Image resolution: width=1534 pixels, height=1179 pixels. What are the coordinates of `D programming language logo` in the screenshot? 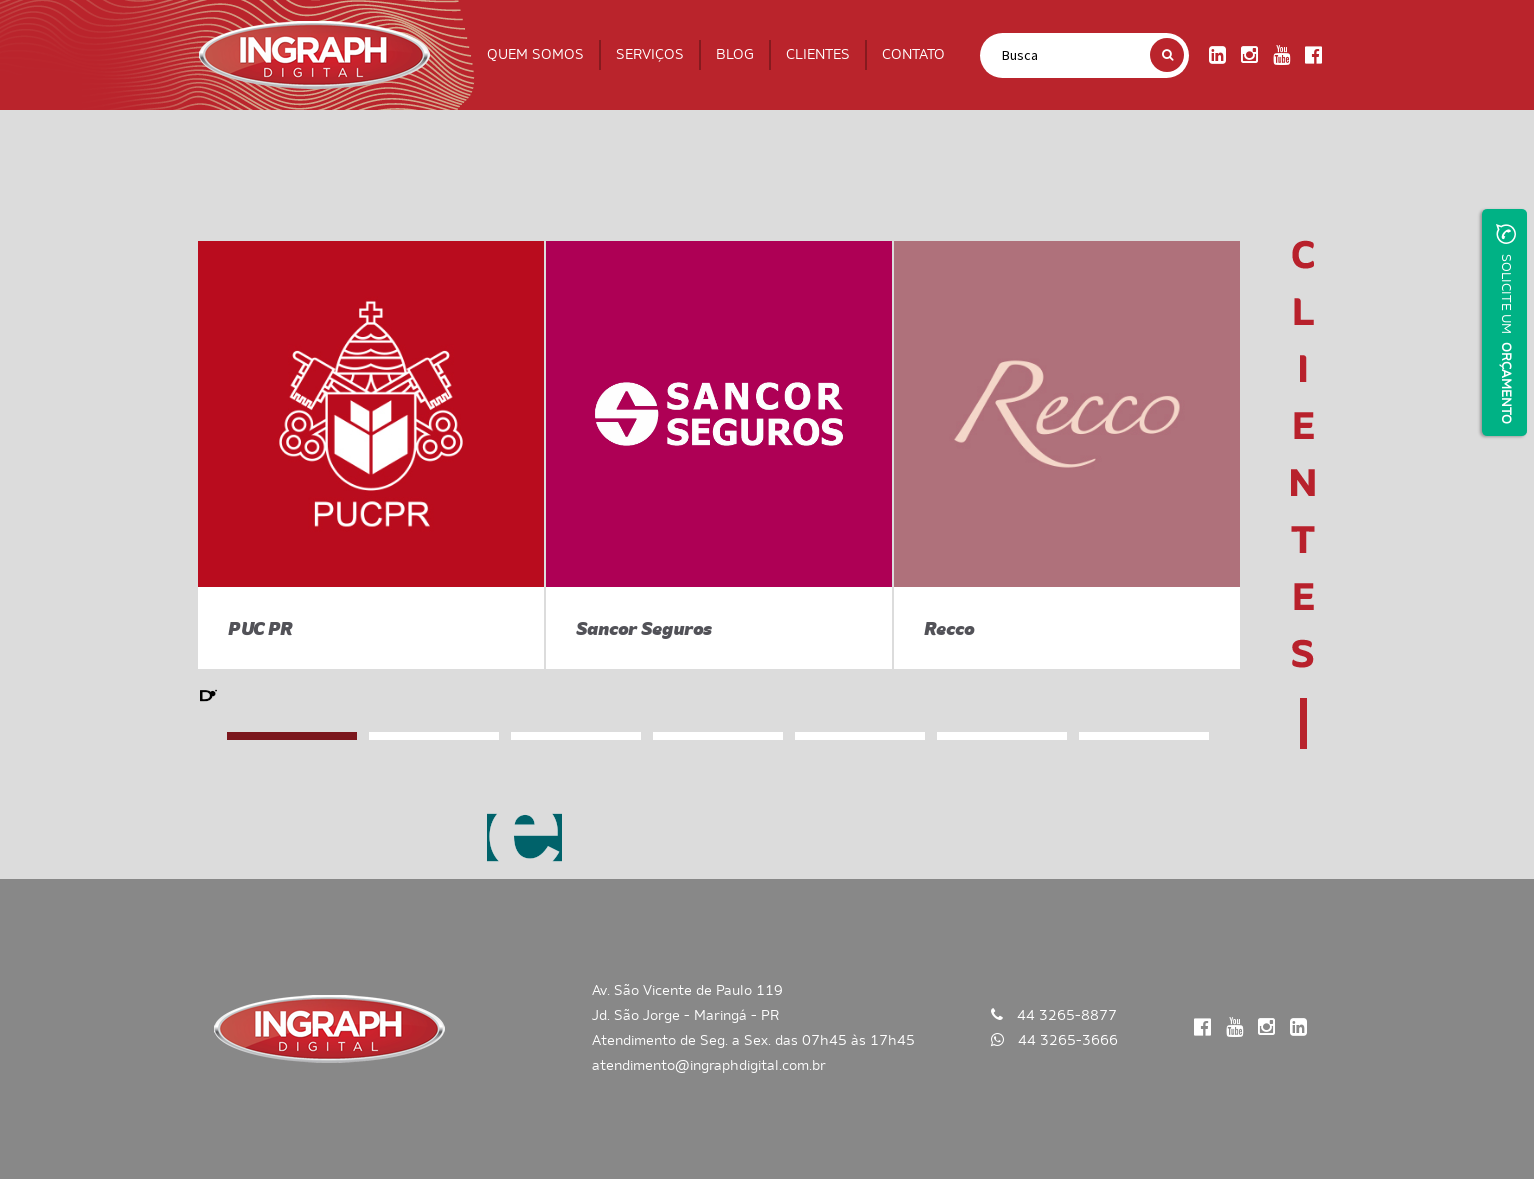 It's located at (208, 695).